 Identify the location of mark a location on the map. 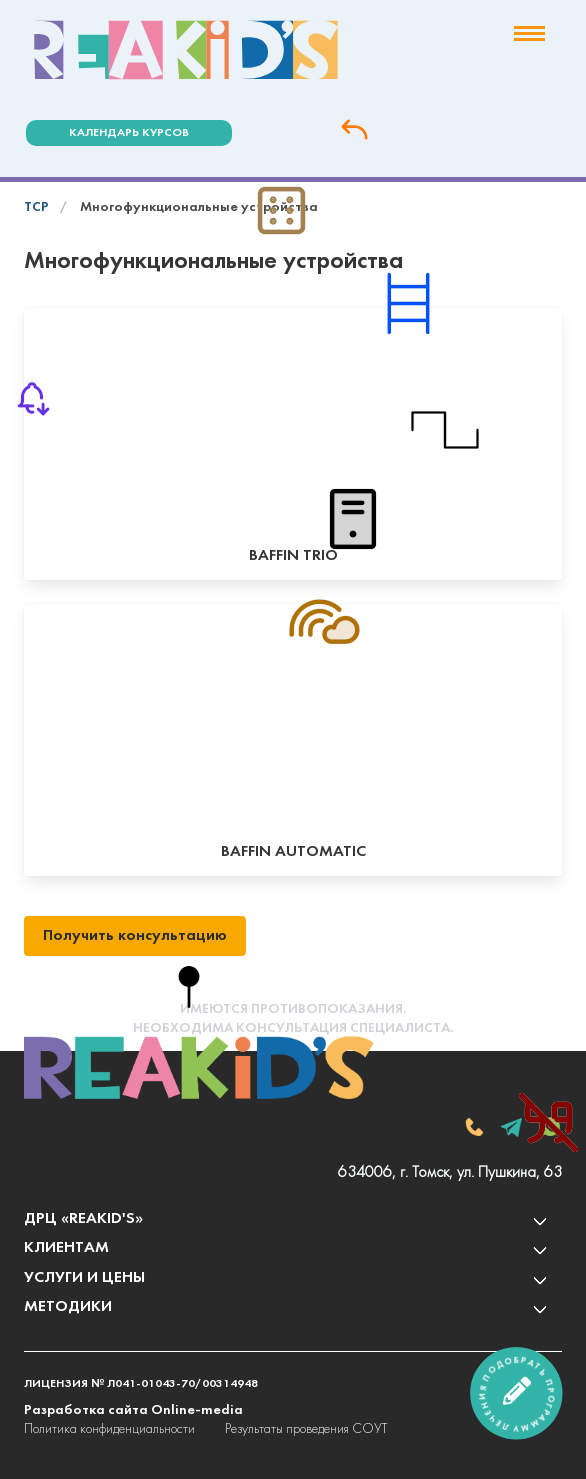
(189, 987).